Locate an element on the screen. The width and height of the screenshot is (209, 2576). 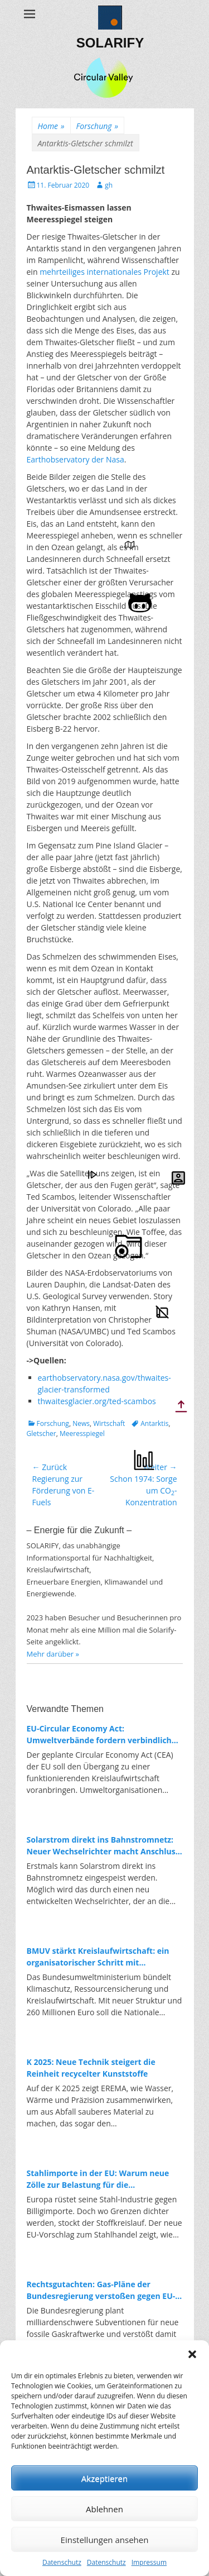
continue debugging to the next breakpoint is located at coordinates (92, 1175).